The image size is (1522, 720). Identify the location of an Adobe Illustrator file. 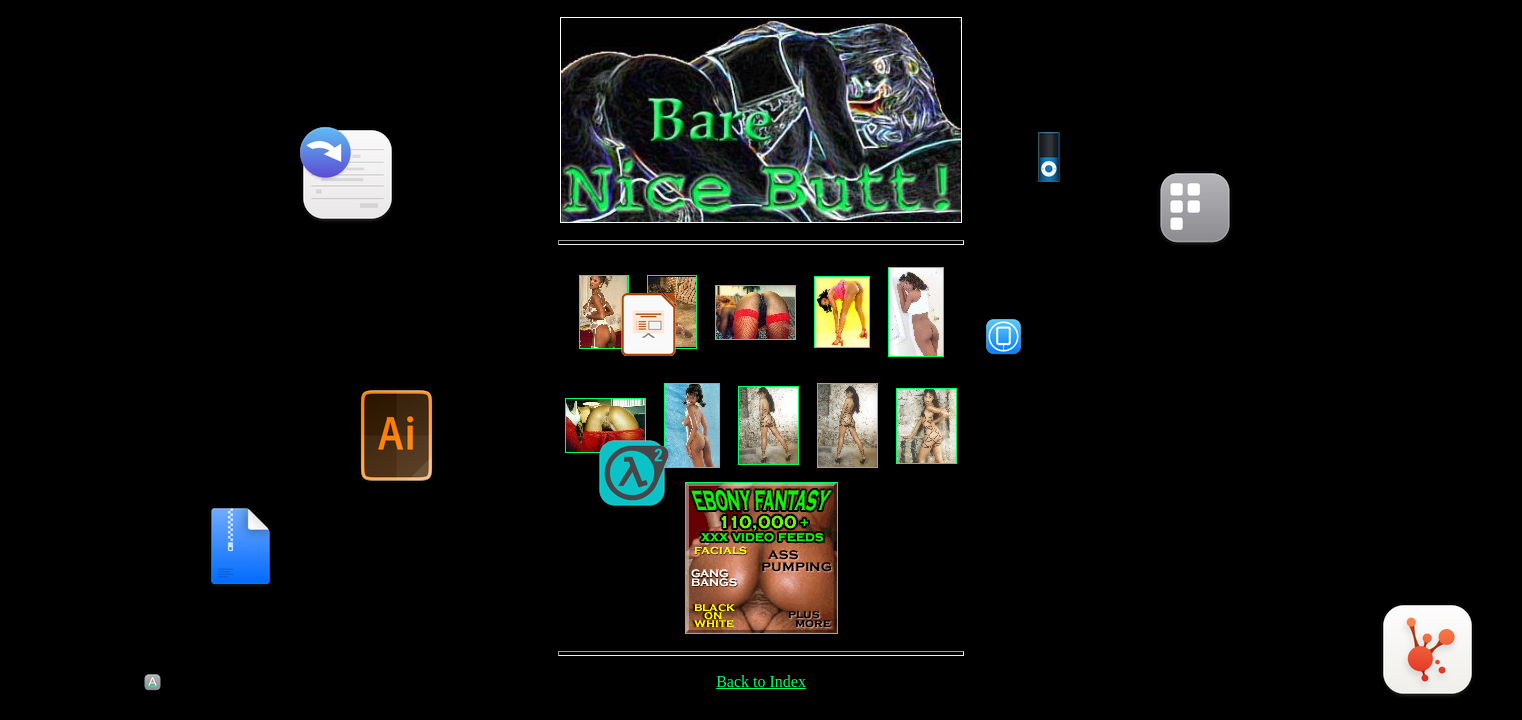
(396, 435).